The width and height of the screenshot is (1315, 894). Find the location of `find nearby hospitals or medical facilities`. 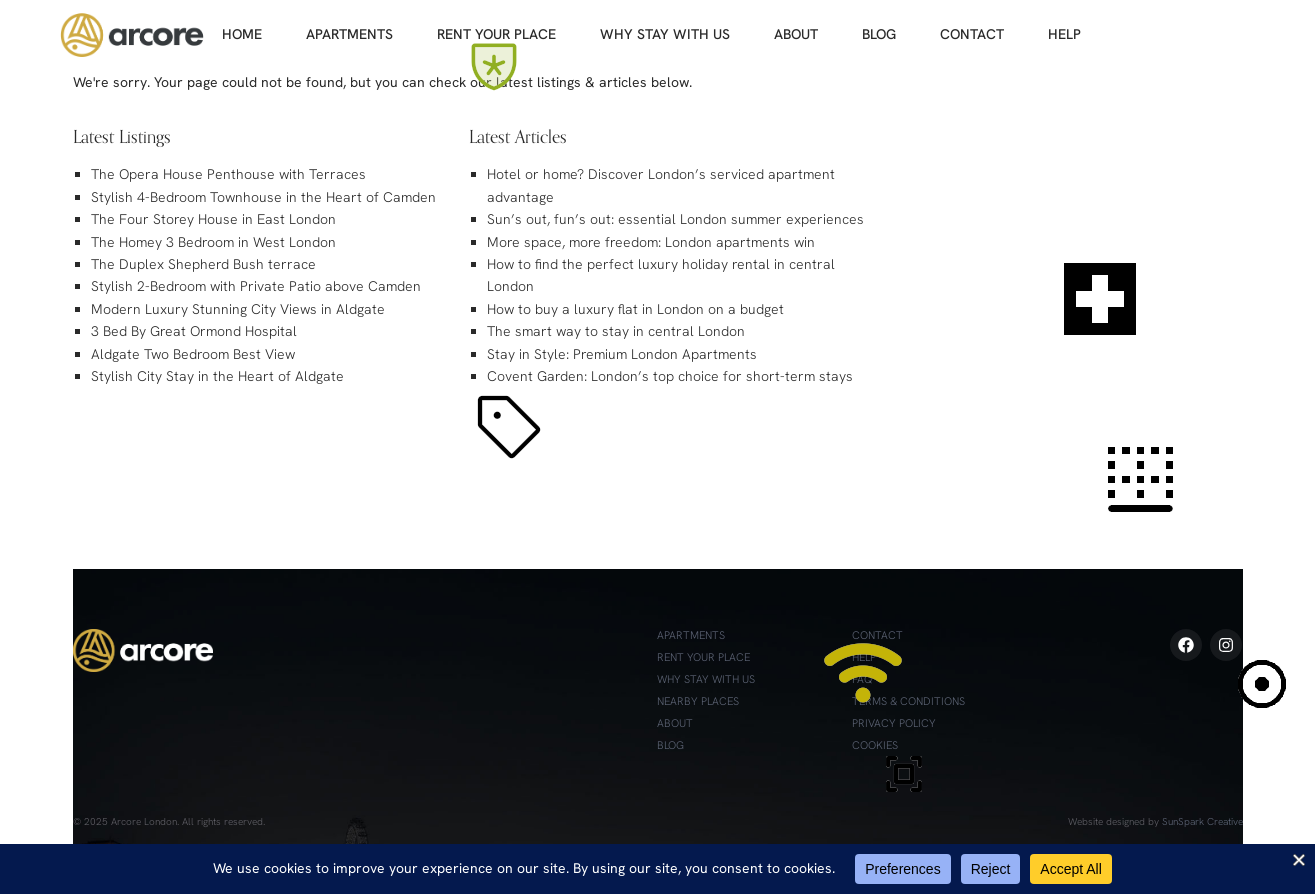

find nearby hospitals or medical facilities is located at coordinates (1100, 299).